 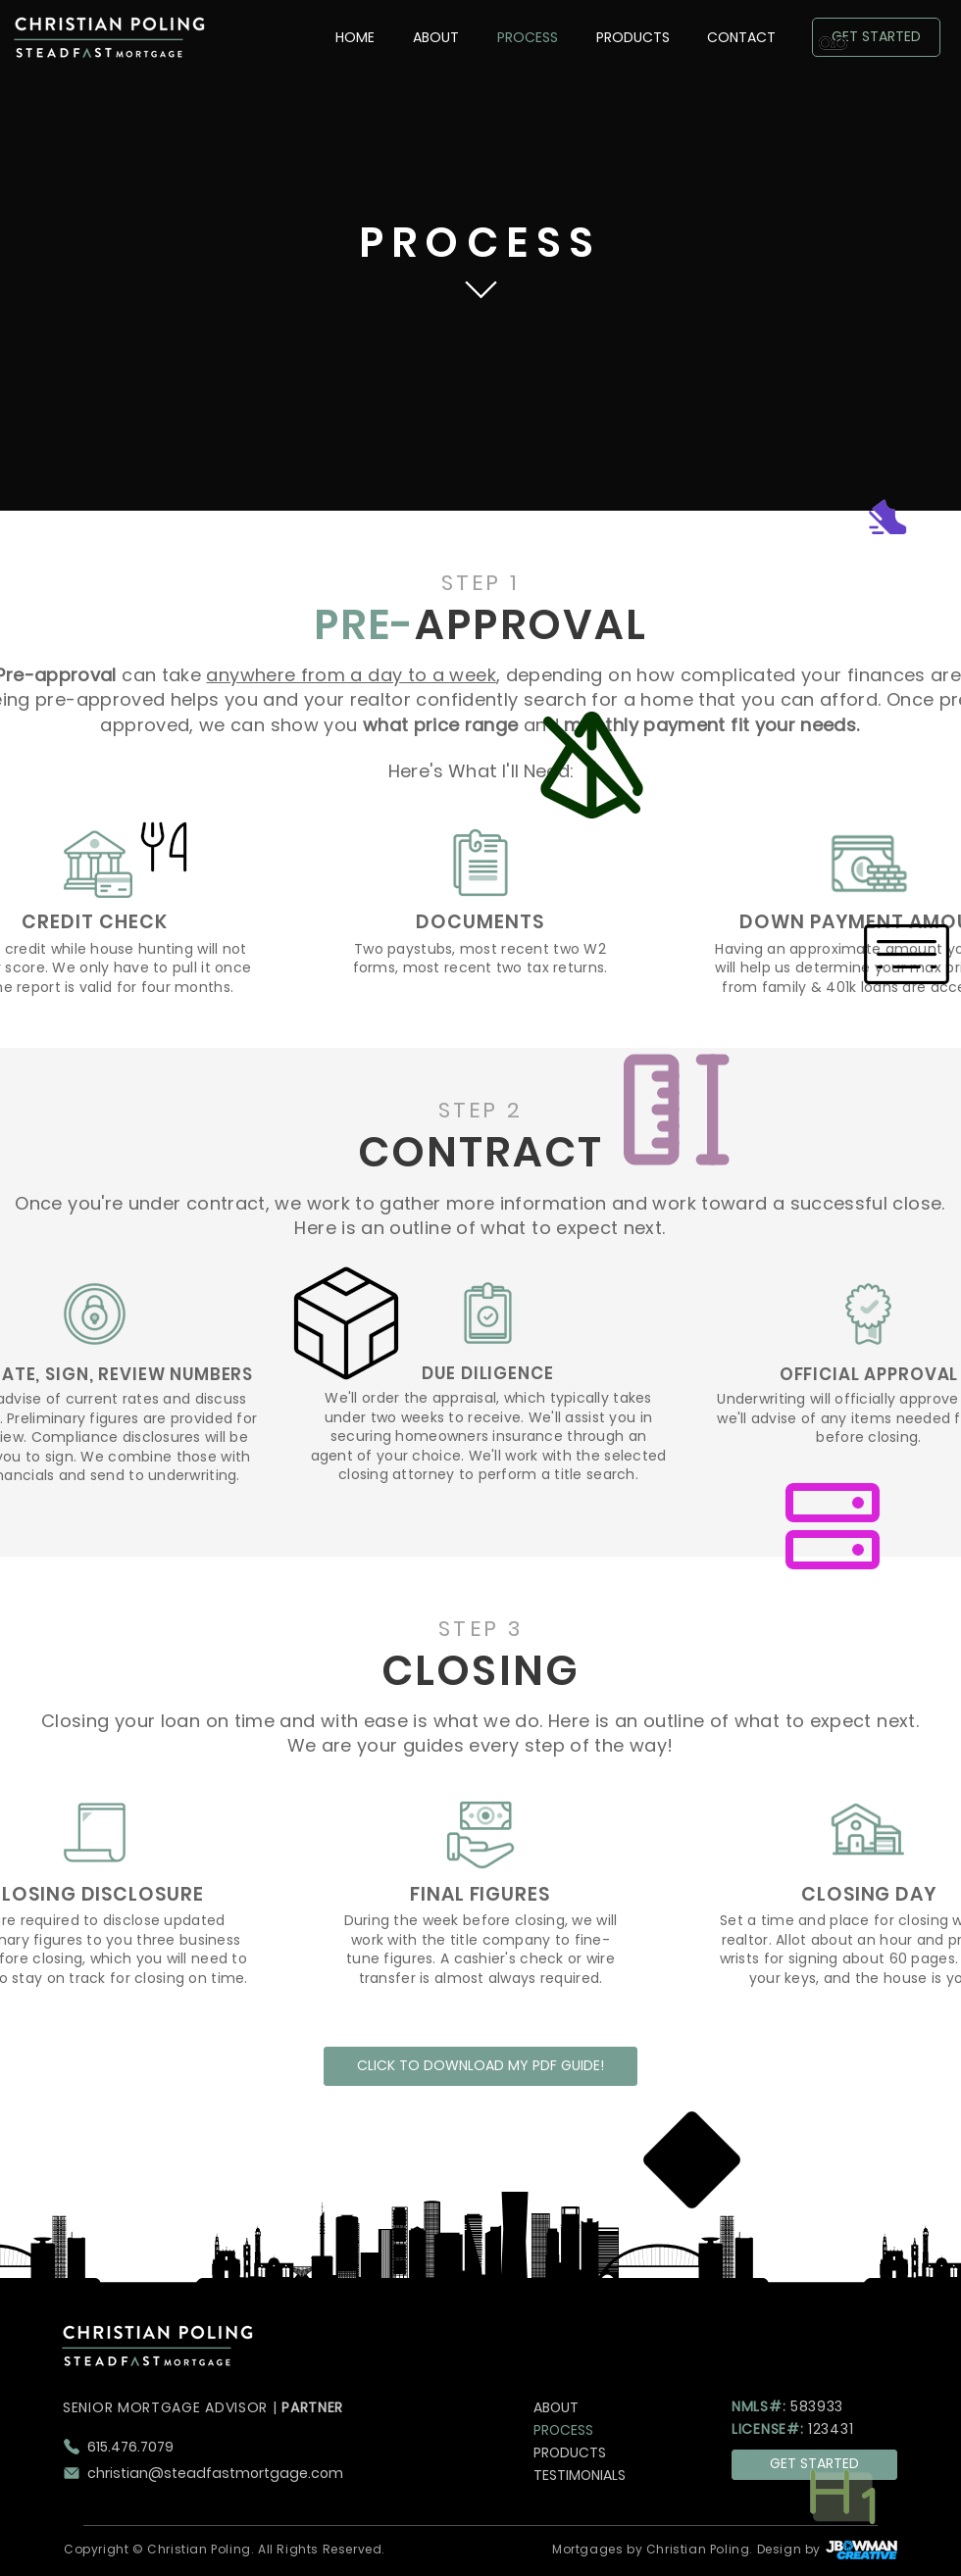 What do you see at coordinates (833, 43) in the screenshot?
I see `access voicemail messages` at bounding box center [833, 43].